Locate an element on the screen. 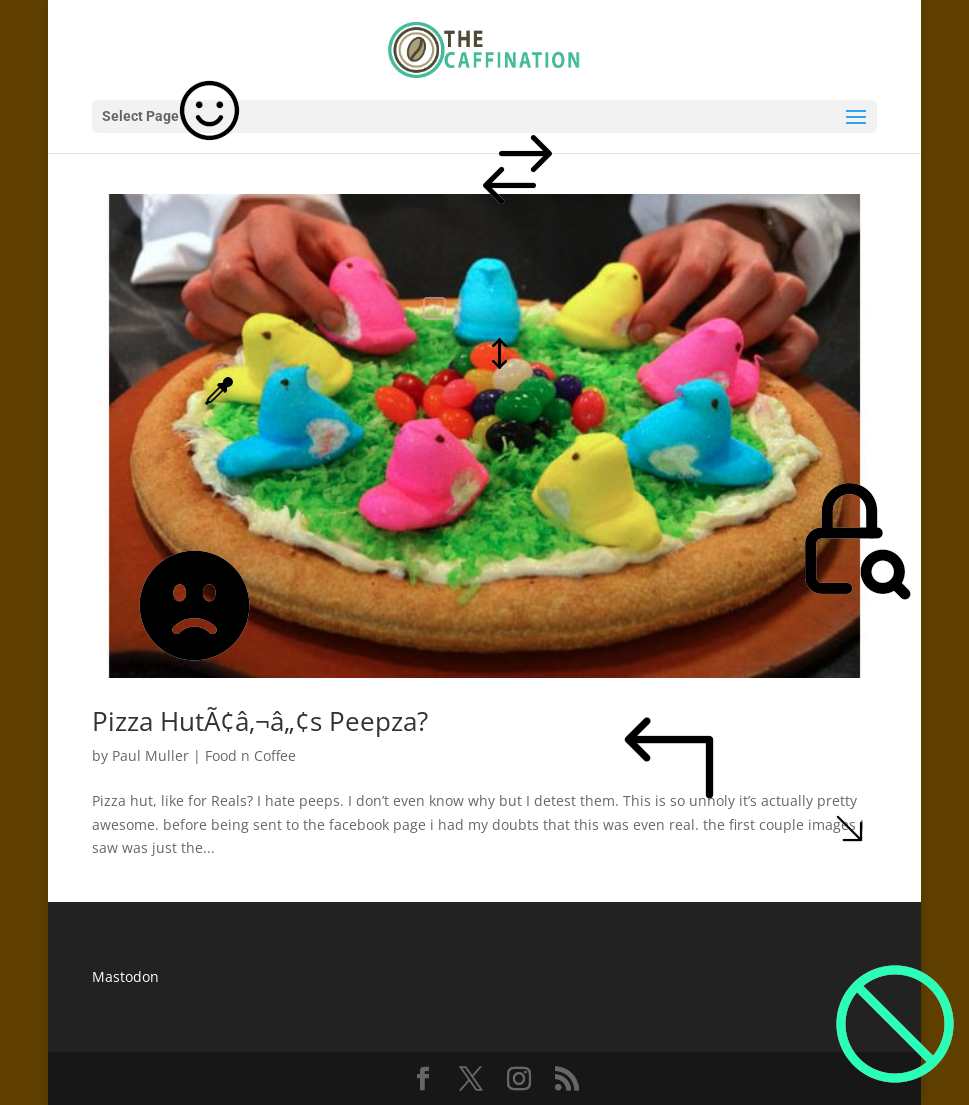 This screenshot has width=969, height=1105. resize element vertically is located at coordinates (499, 353).